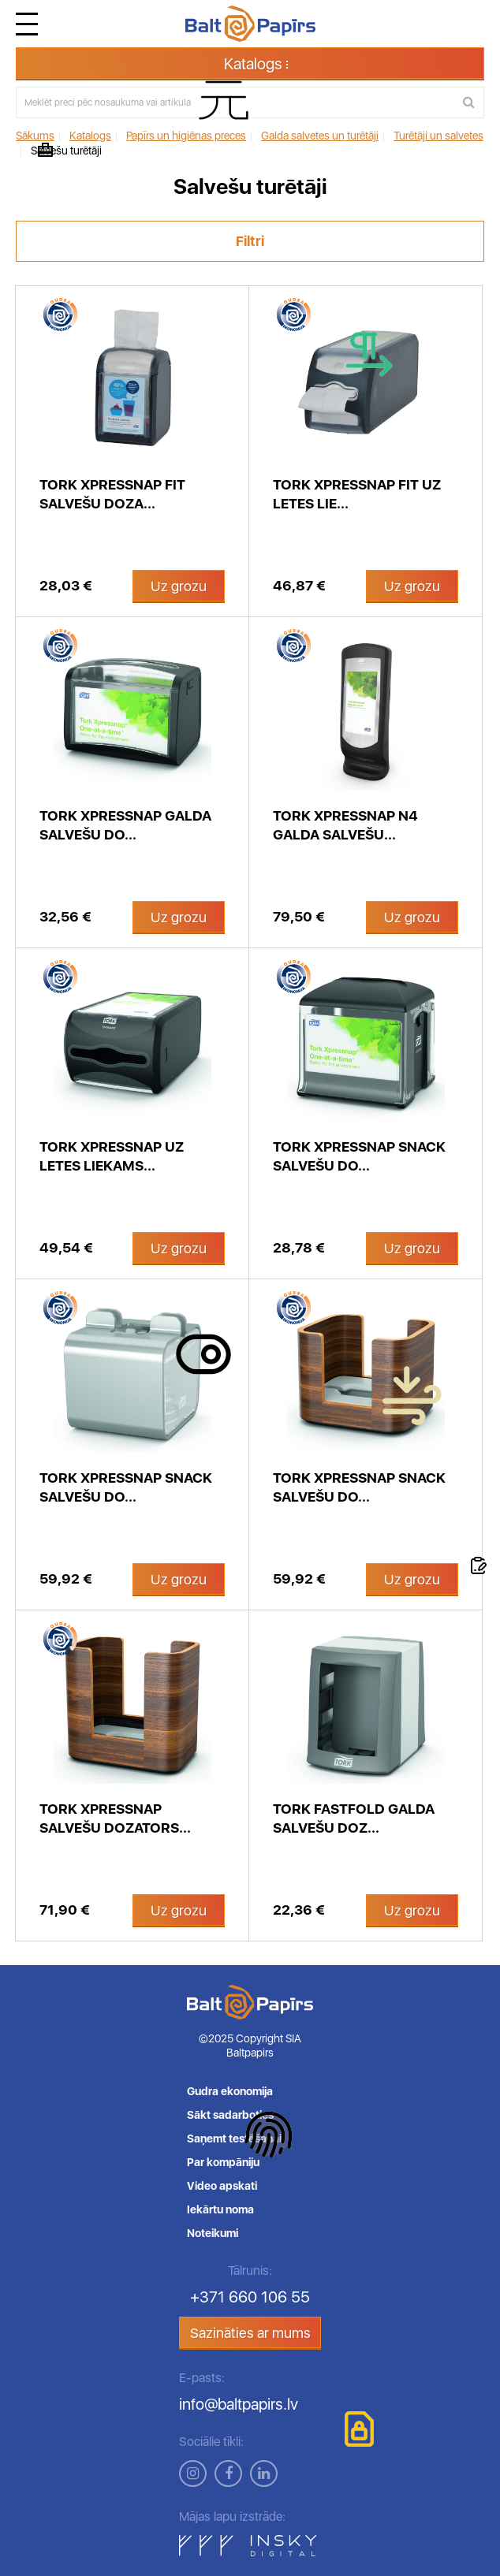 The height and width of the screenshot is (2576, 500). What do you see at coordinates (412, 1395) in the screenshot?
I see `indicates wind direction moving downward` at bounding box center [412, 1395].